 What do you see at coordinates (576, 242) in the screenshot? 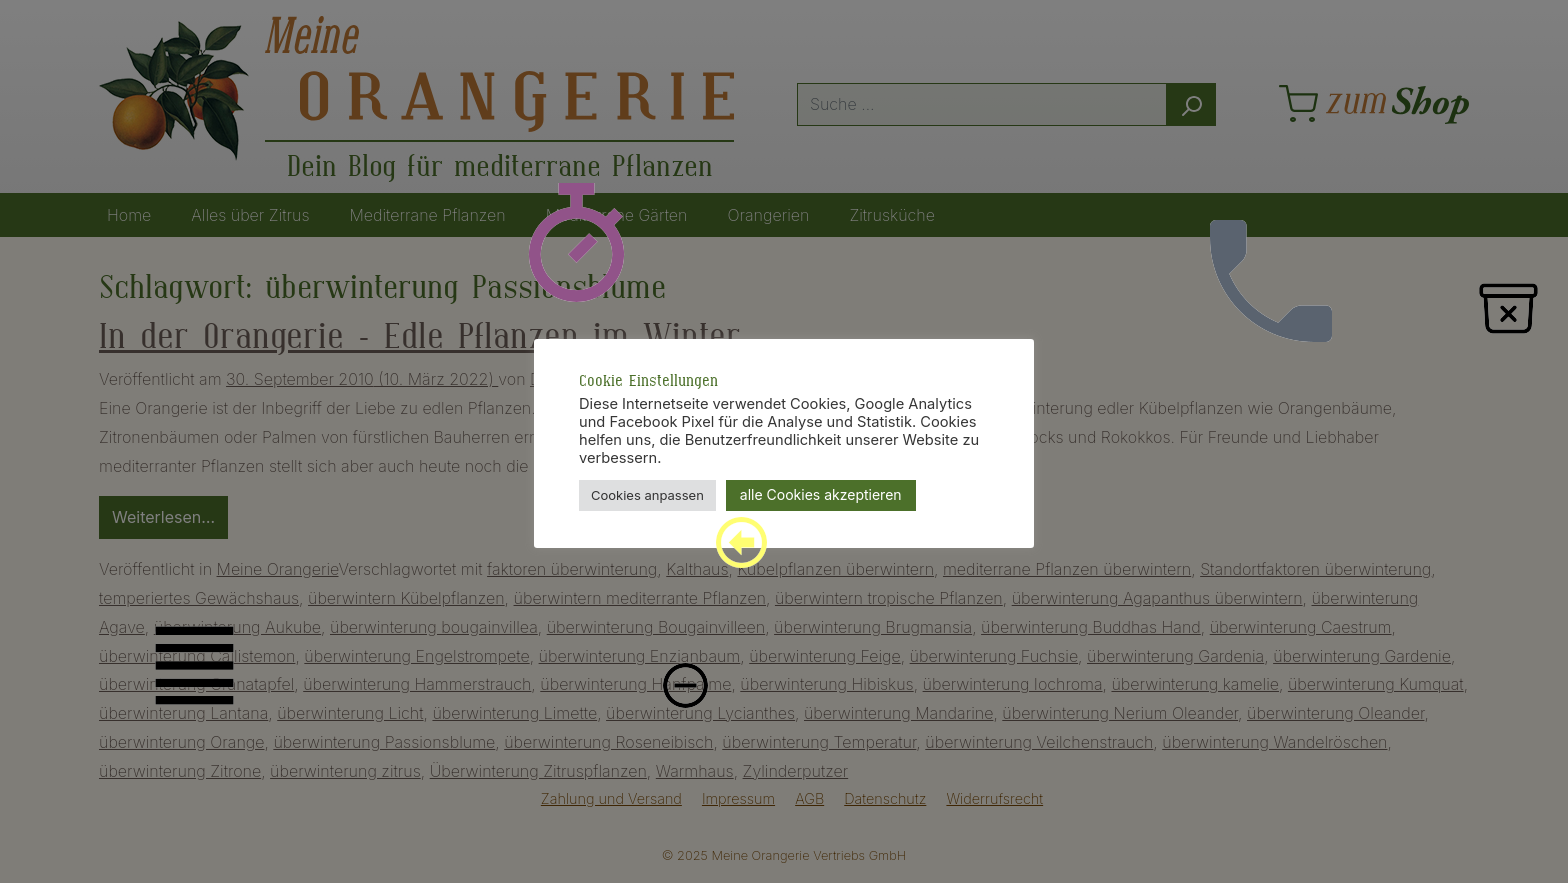
I see `set or start a timer` at bounding box center [576, 242].